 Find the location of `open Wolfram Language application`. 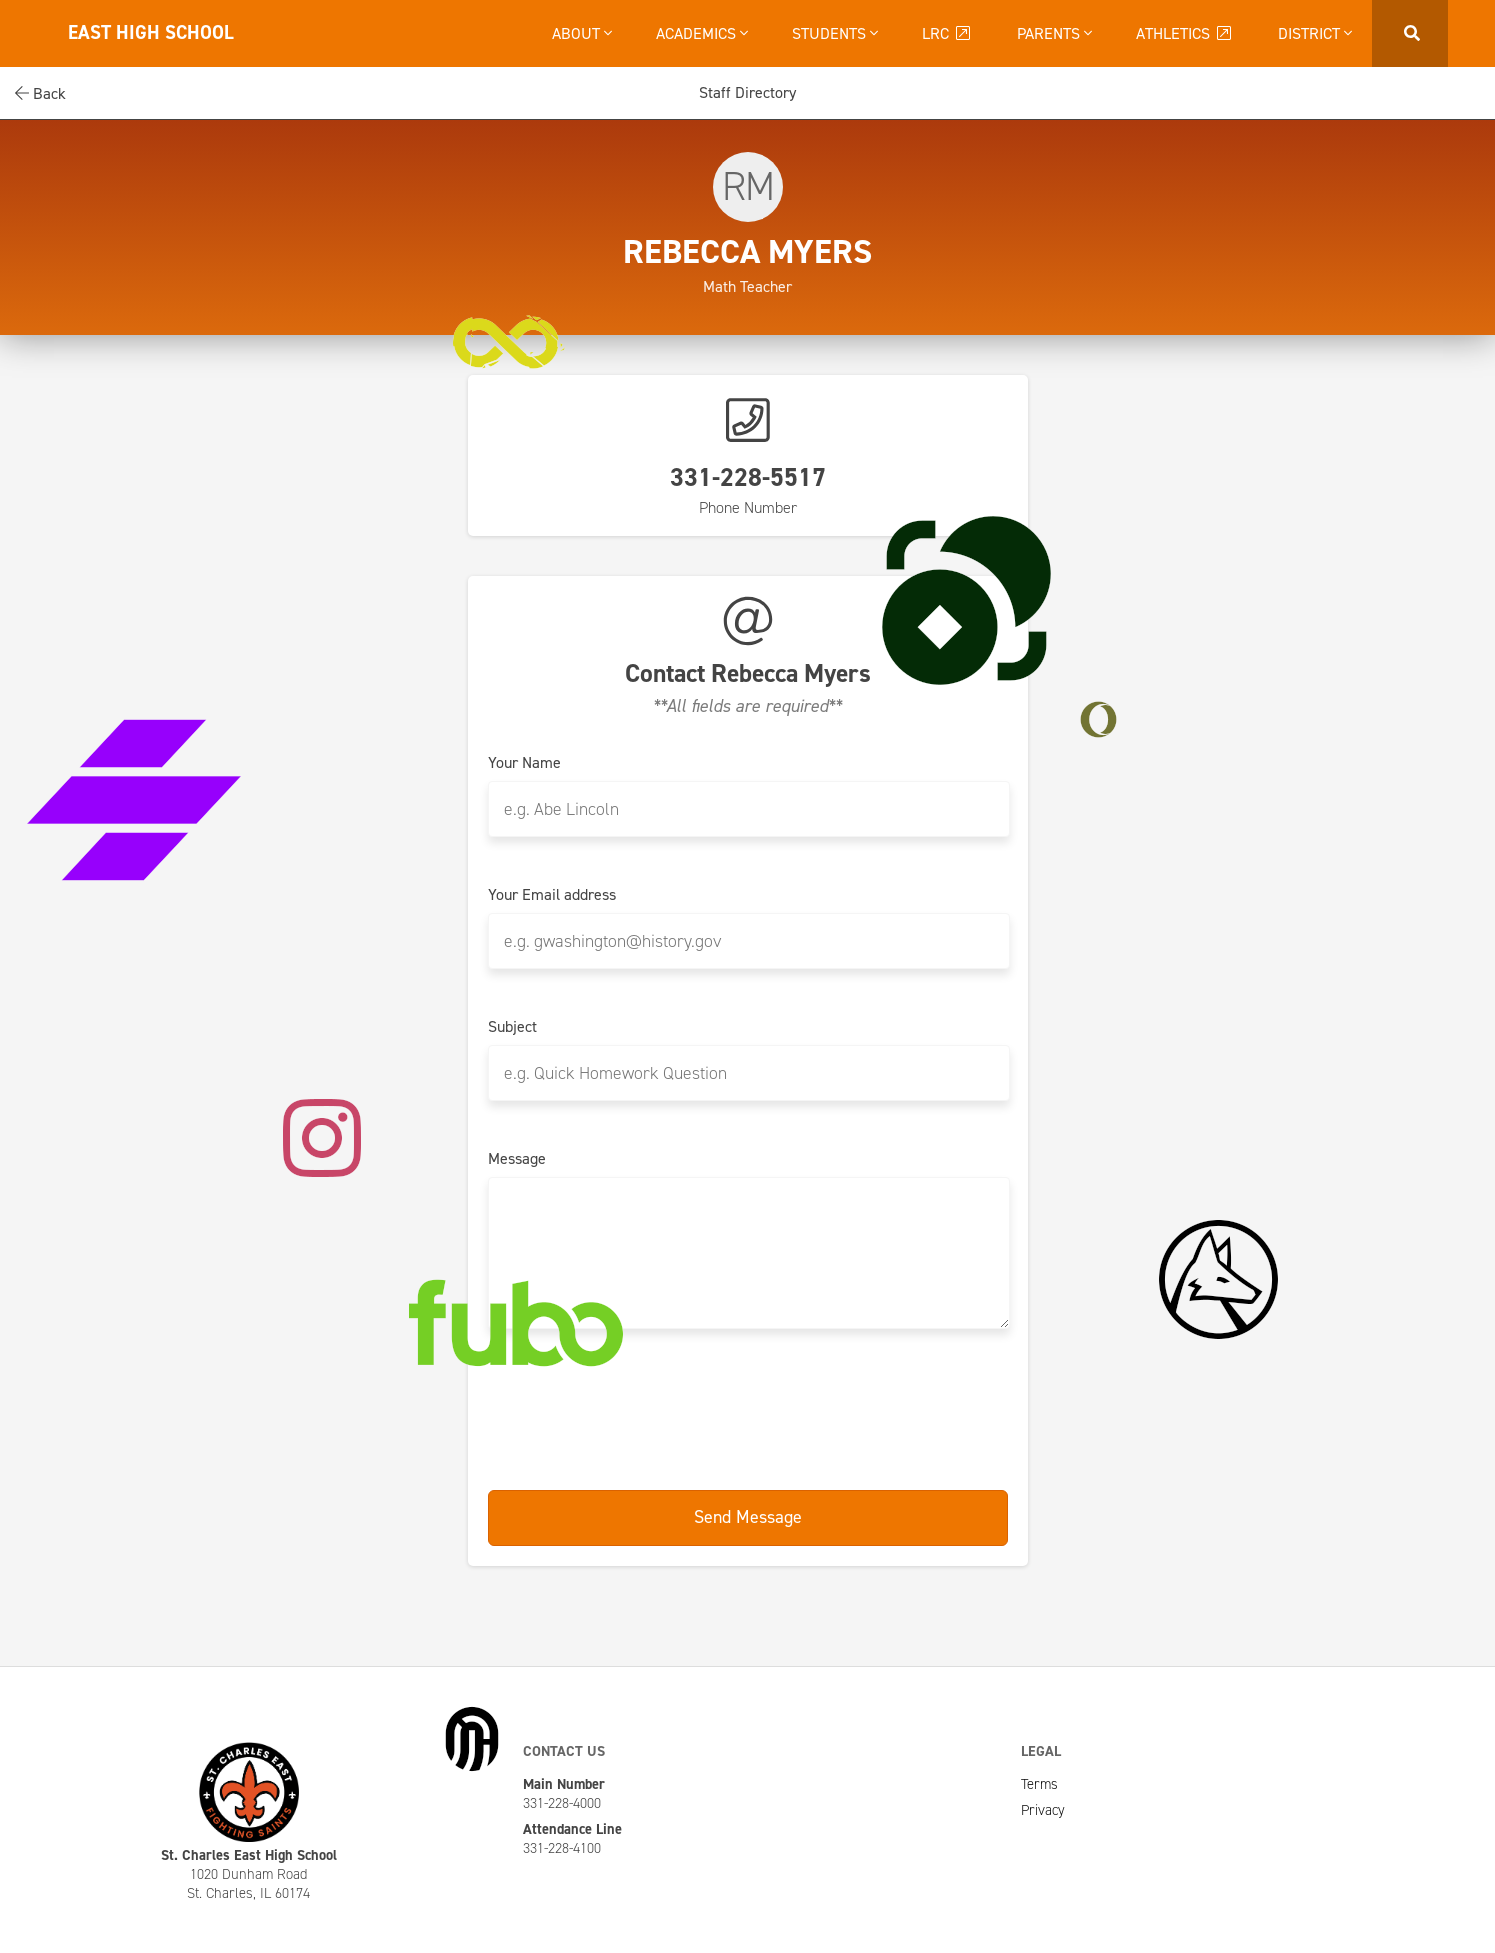

open Wolfram Language application is located at coordinates (1218, 1279).